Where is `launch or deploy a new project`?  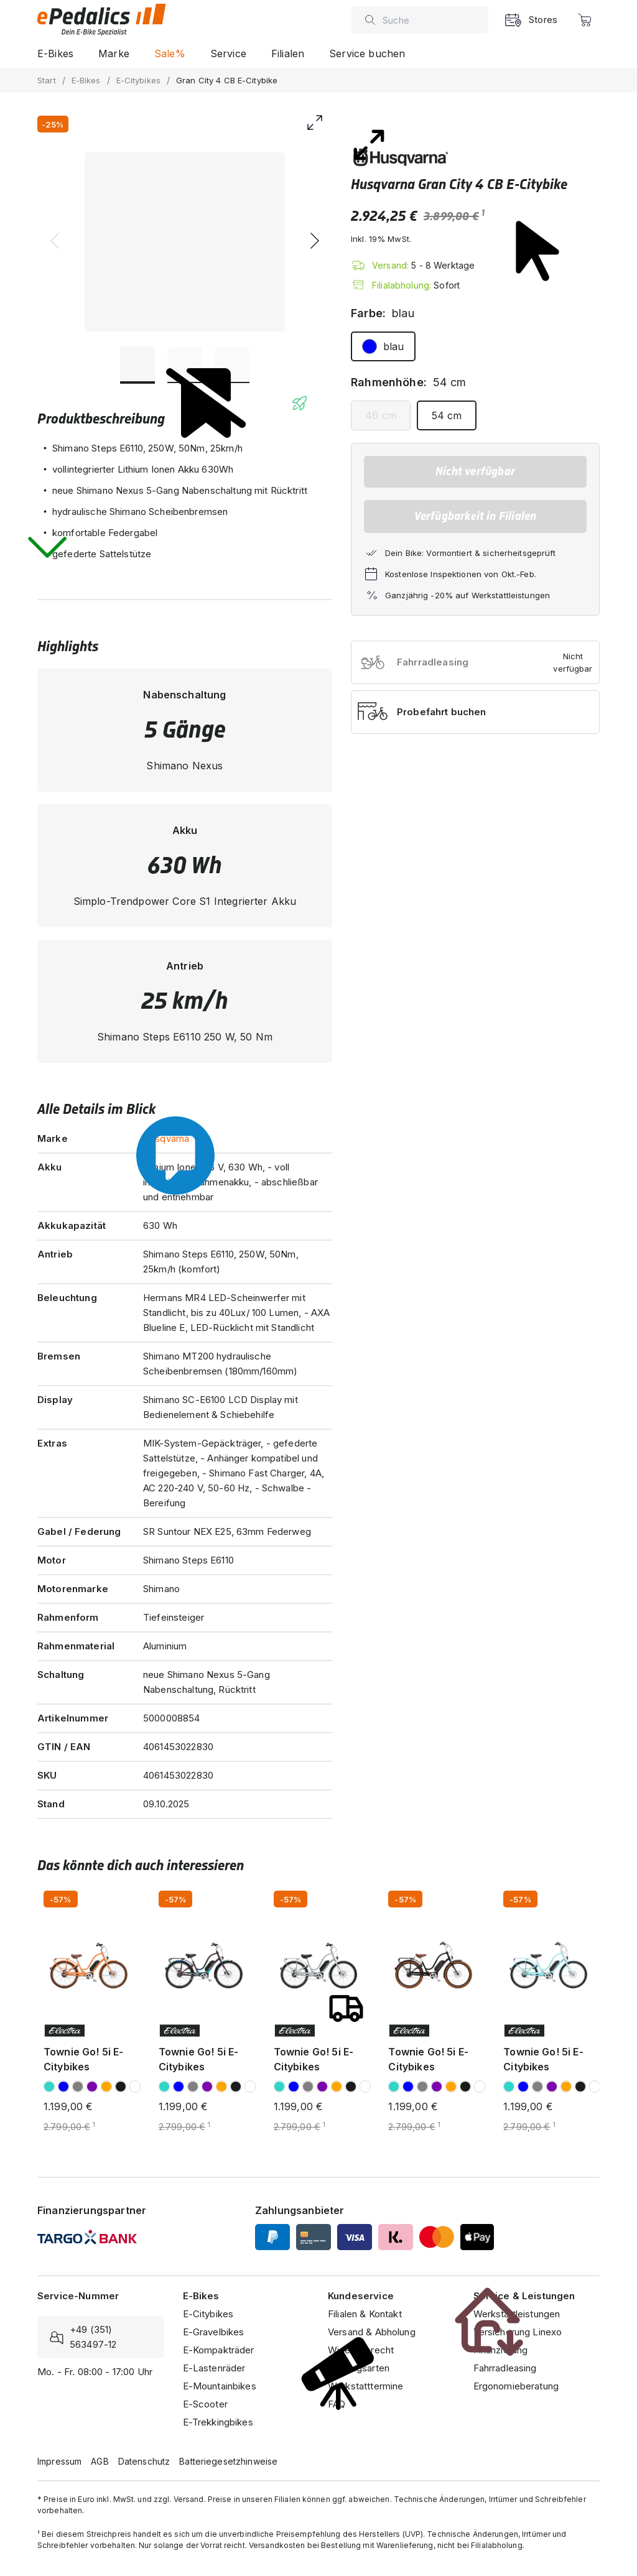 launch or deploy a new project is located at coordinates (300, 403).